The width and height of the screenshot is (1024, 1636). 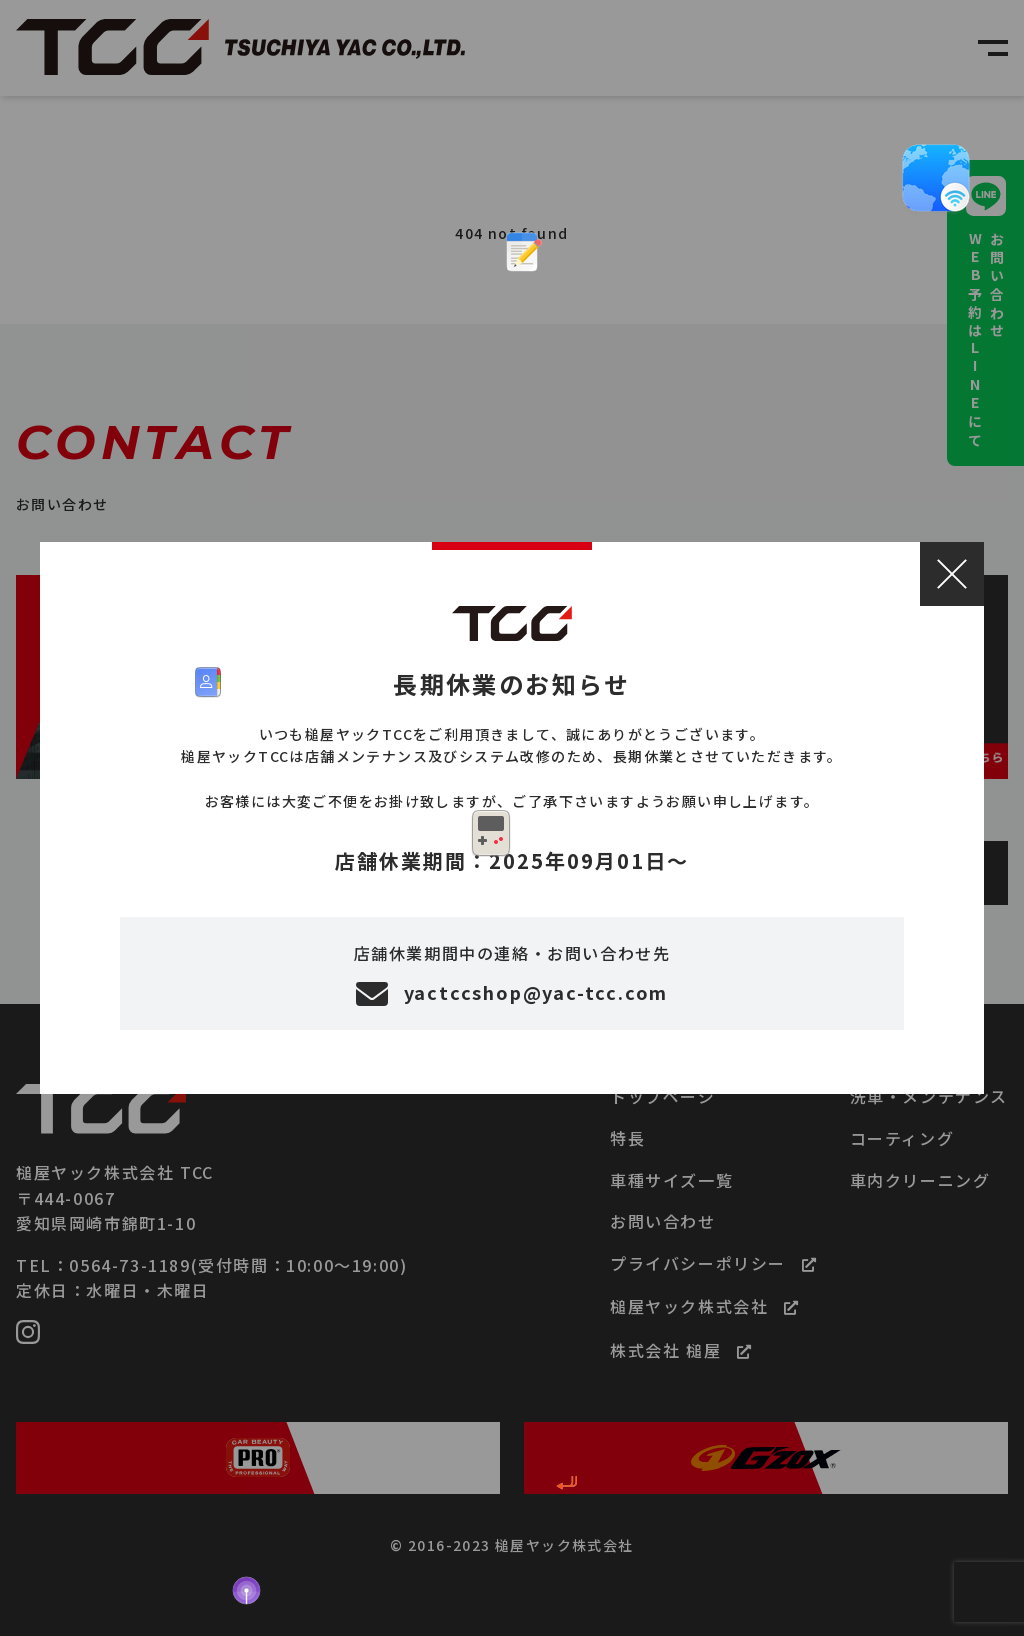 What do you see at coordinates (491, 833) in the screenshot?
I see `open the games app or game store` at bounding box center [491, 833].